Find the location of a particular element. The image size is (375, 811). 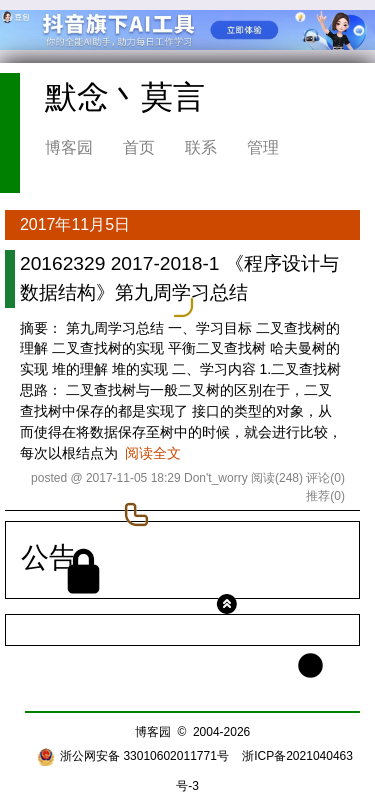

adjust bottom-right corner radius is located at coordinates (183, 307).